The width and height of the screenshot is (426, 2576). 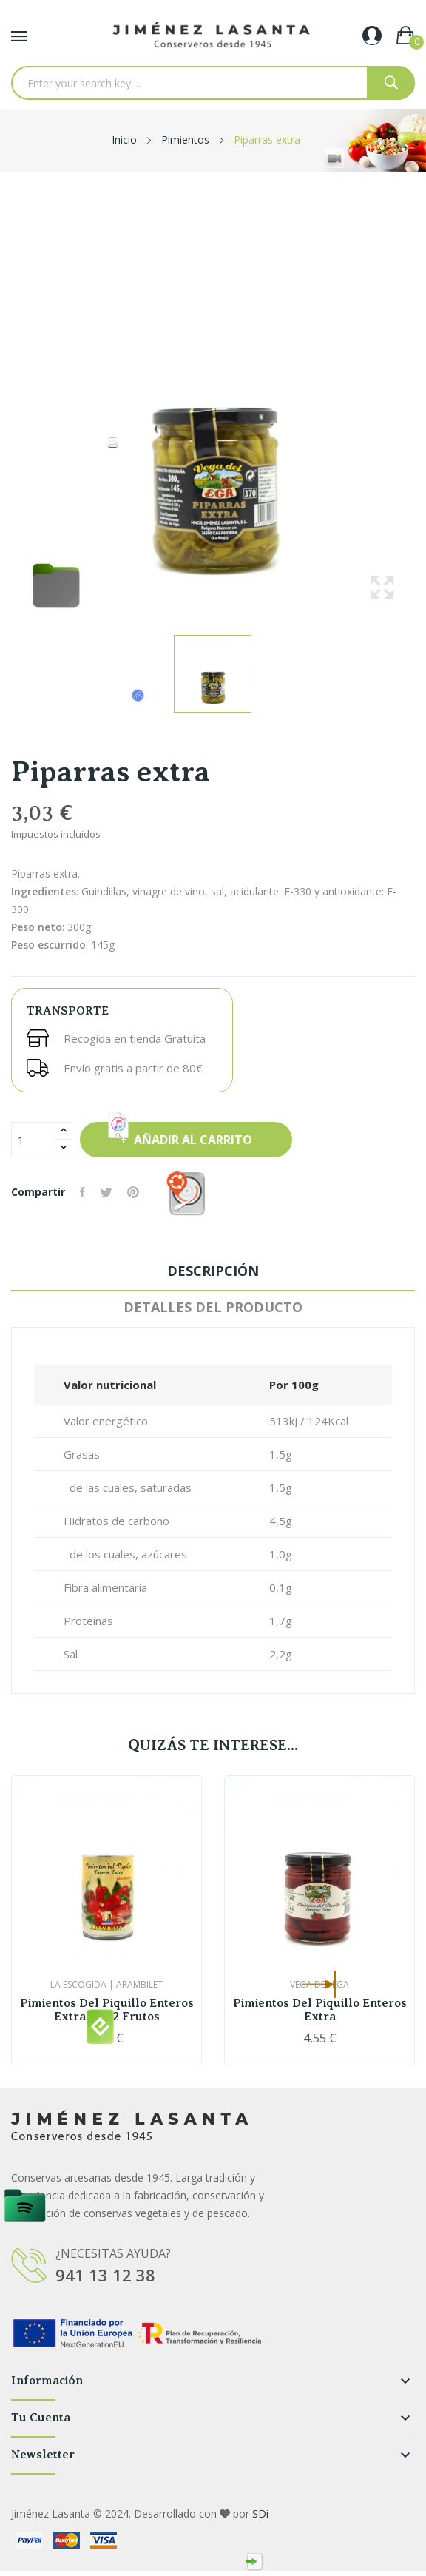 What do you see at coordinates (112, 442) in the screenshot?
I see `zoom out to reduce magnification` at bounding box center [112, 442].